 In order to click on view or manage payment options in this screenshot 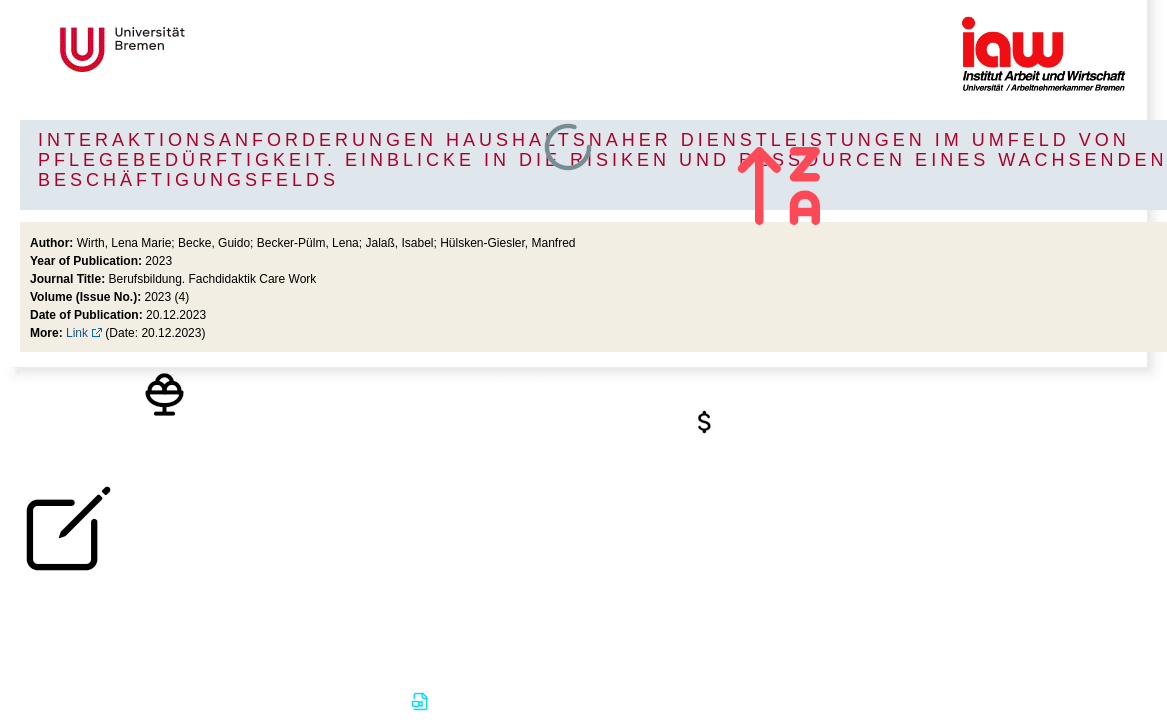, I will do `click(705, 422)`.